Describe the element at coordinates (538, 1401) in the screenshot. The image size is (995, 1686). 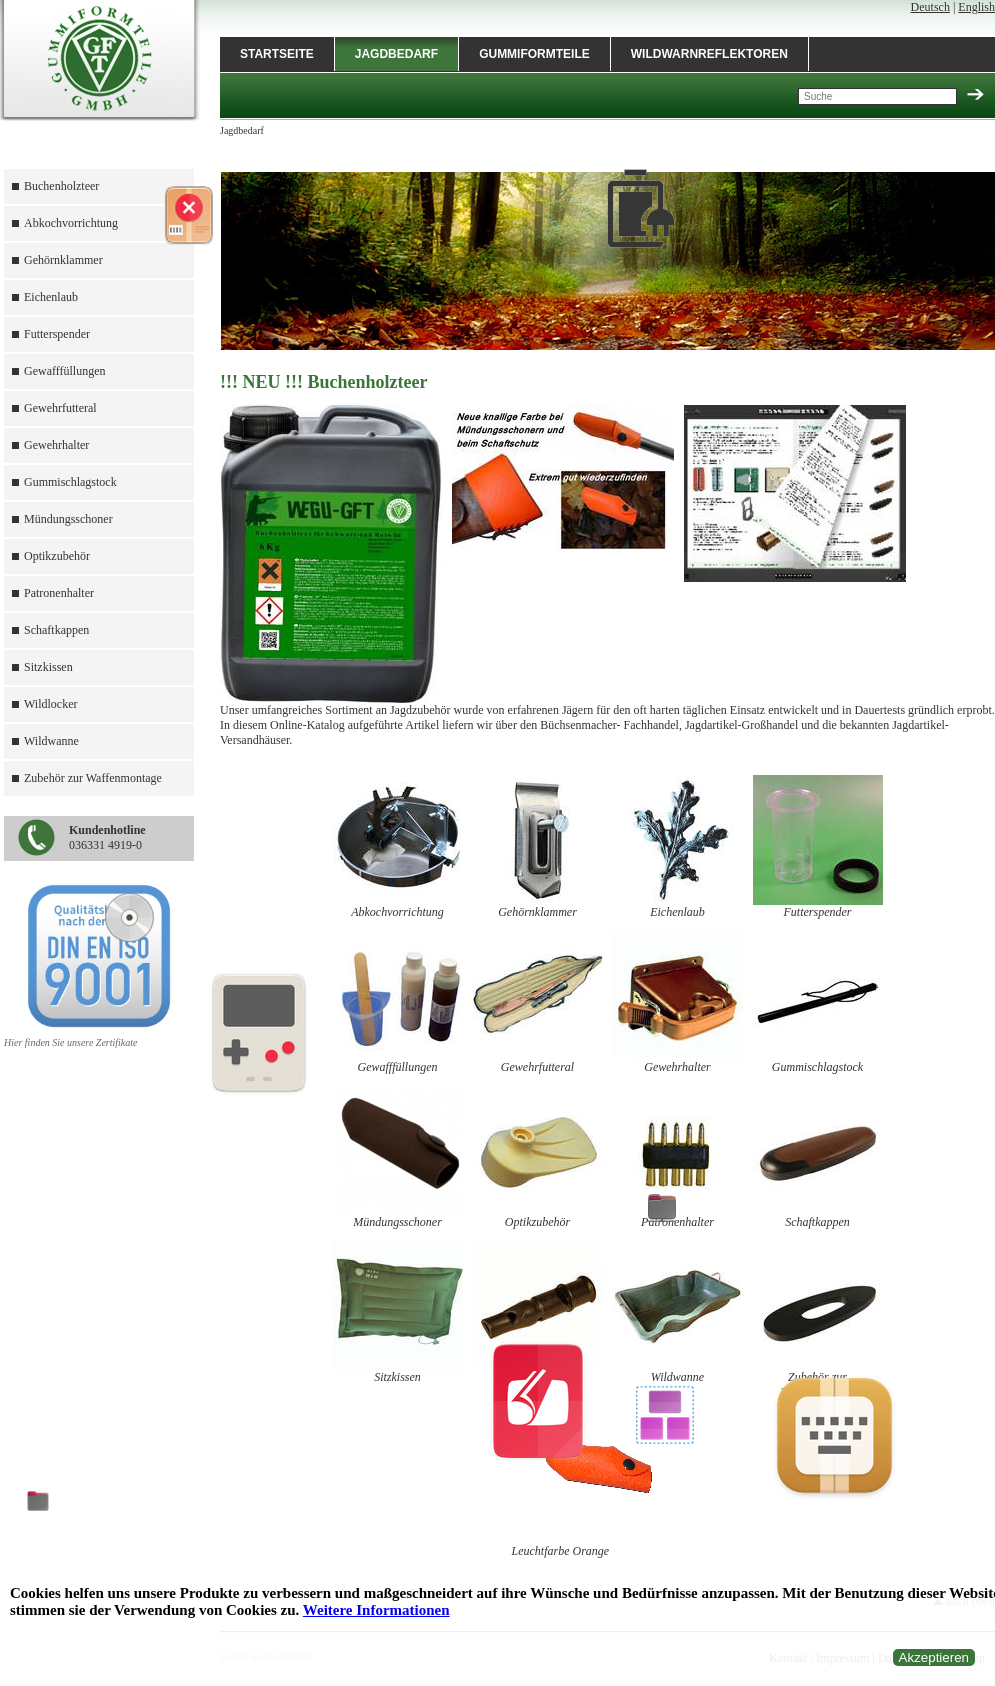
I see `an eps vector file format` at that location.